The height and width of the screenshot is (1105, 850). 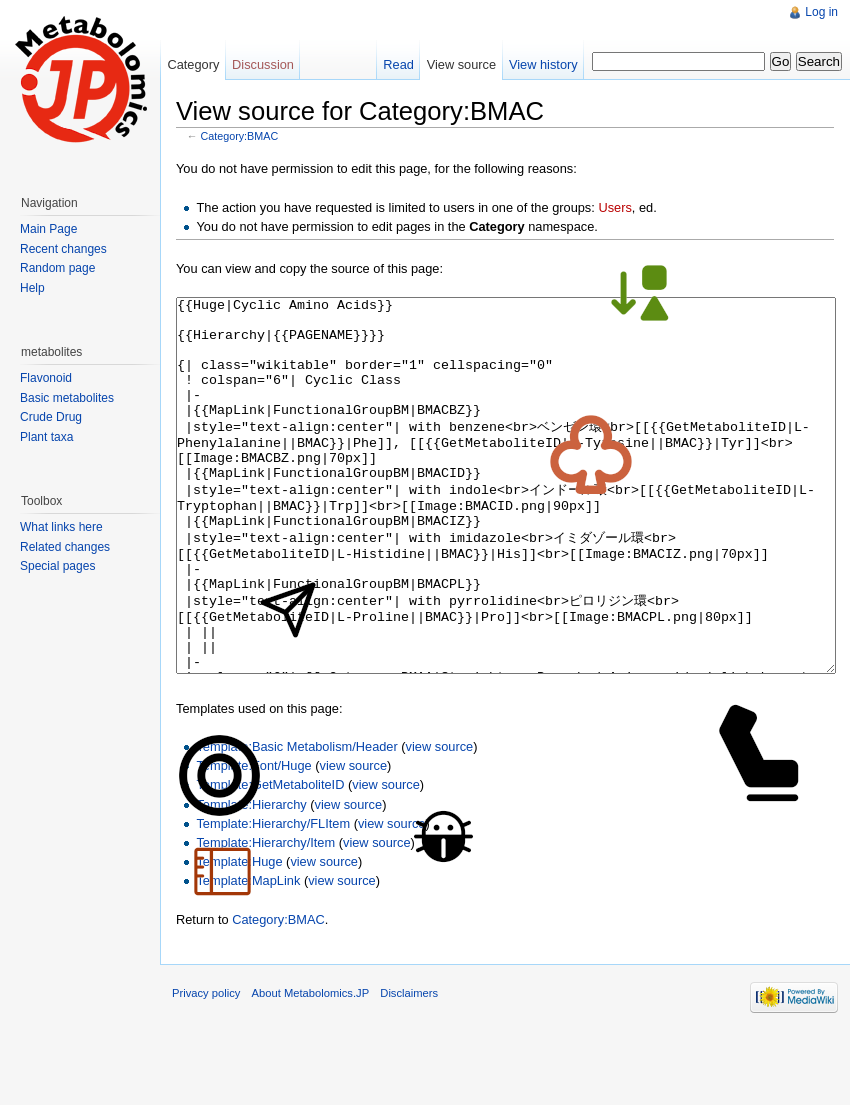 What do you see at coordinates (757, 753) in the screenshot?
I see `select or reserve a seat` at bounding box center [757, 753].